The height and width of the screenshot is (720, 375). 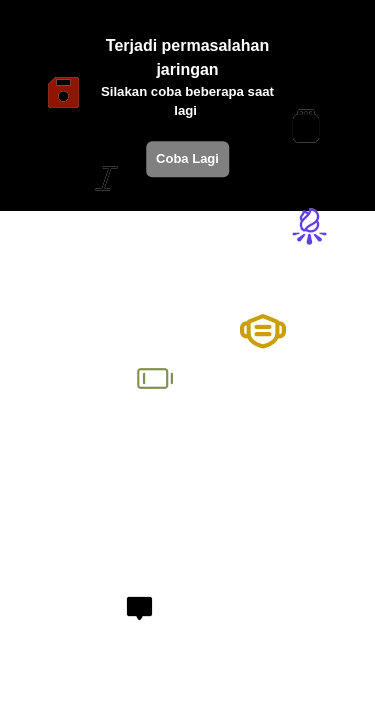 What do you see at coordinates (139, 607) in the screenshot?
I see `open chat or messaging` at bounding box center [139, 607].